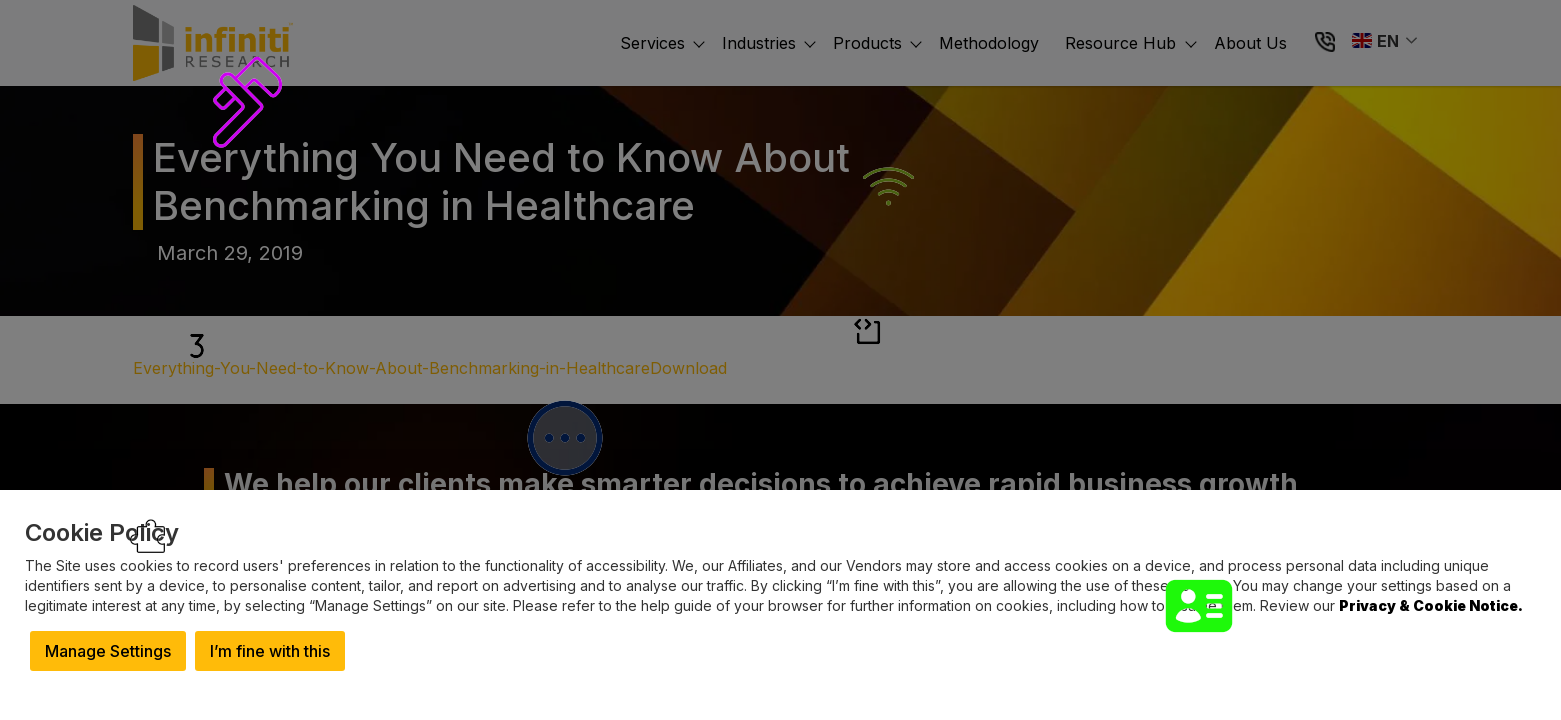 Image resolution: width=1561 pixels, height=720 pixels. I want to click on view your profile or ID card, so click(1199, 606).